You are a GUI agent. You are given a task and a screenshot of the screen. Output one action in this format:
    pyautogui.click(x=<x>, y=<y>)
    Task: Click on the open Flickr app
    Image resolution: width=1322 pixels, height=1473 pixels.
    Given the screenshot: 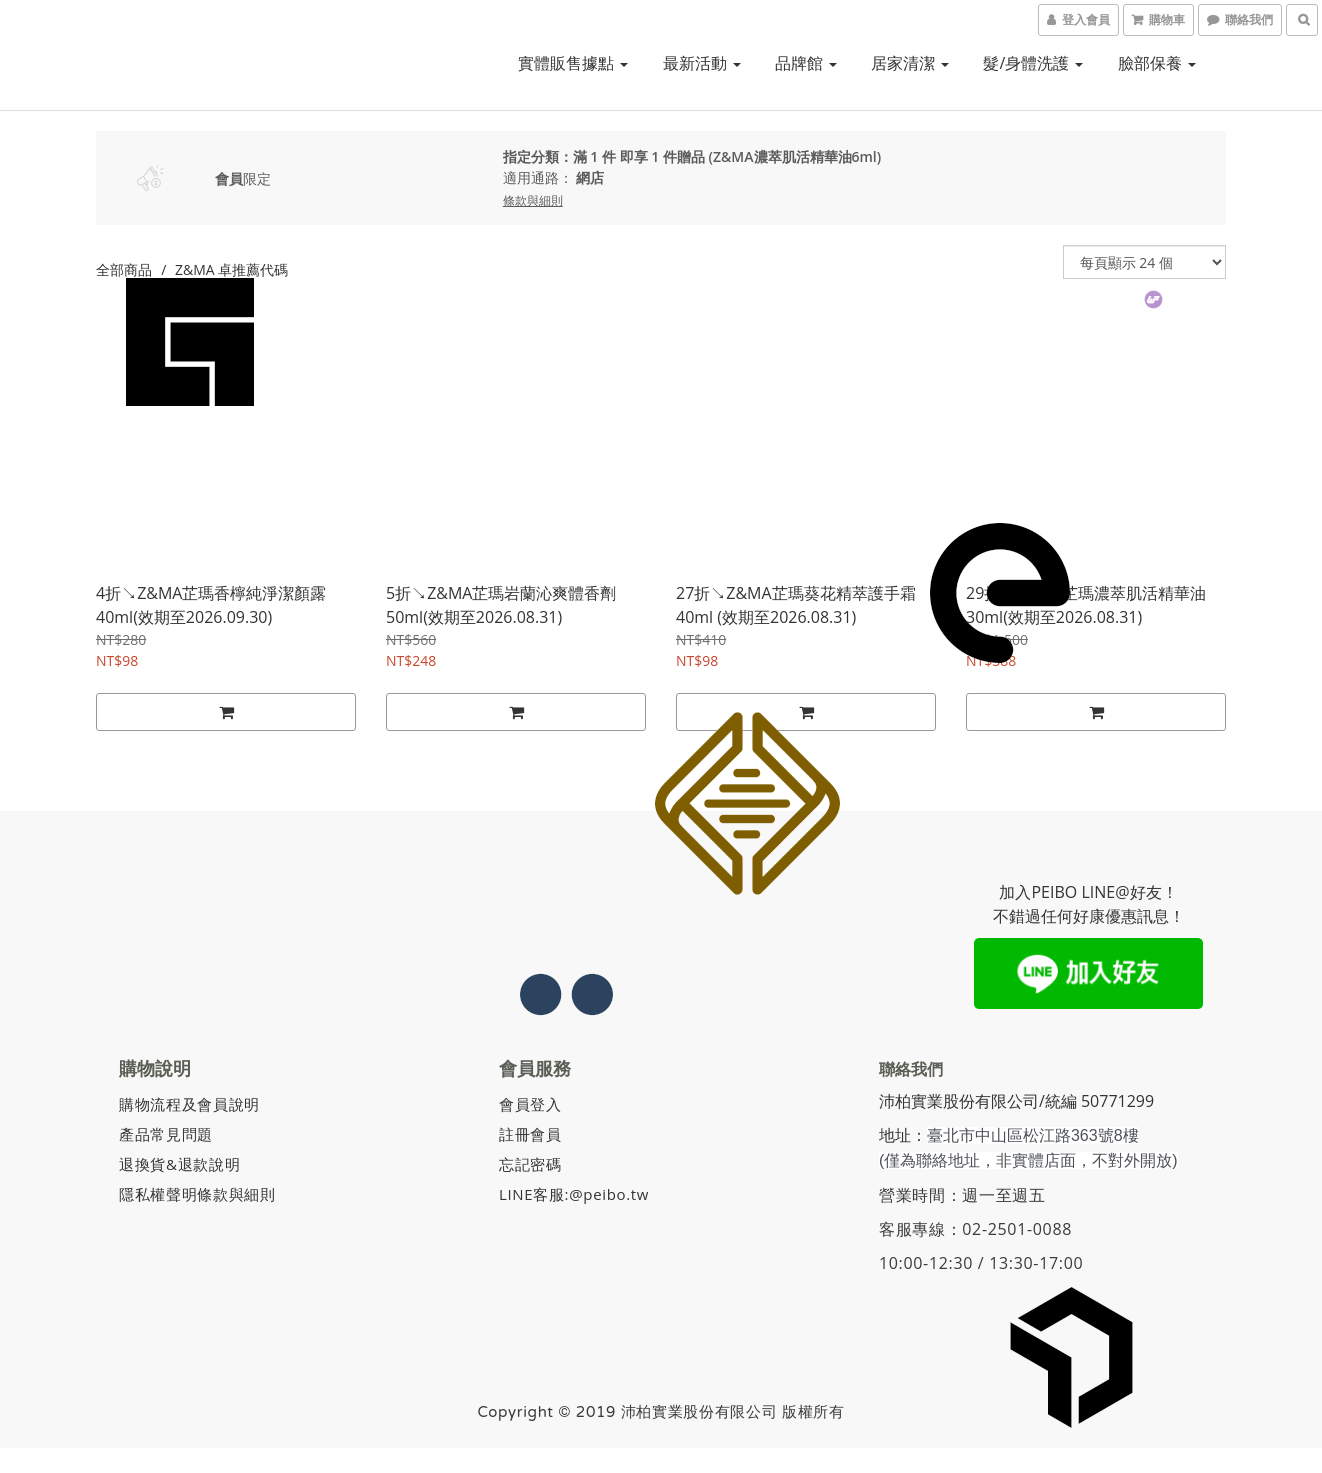 What is the action you would take?
    pyautogui.click(x=566, y=994)
    